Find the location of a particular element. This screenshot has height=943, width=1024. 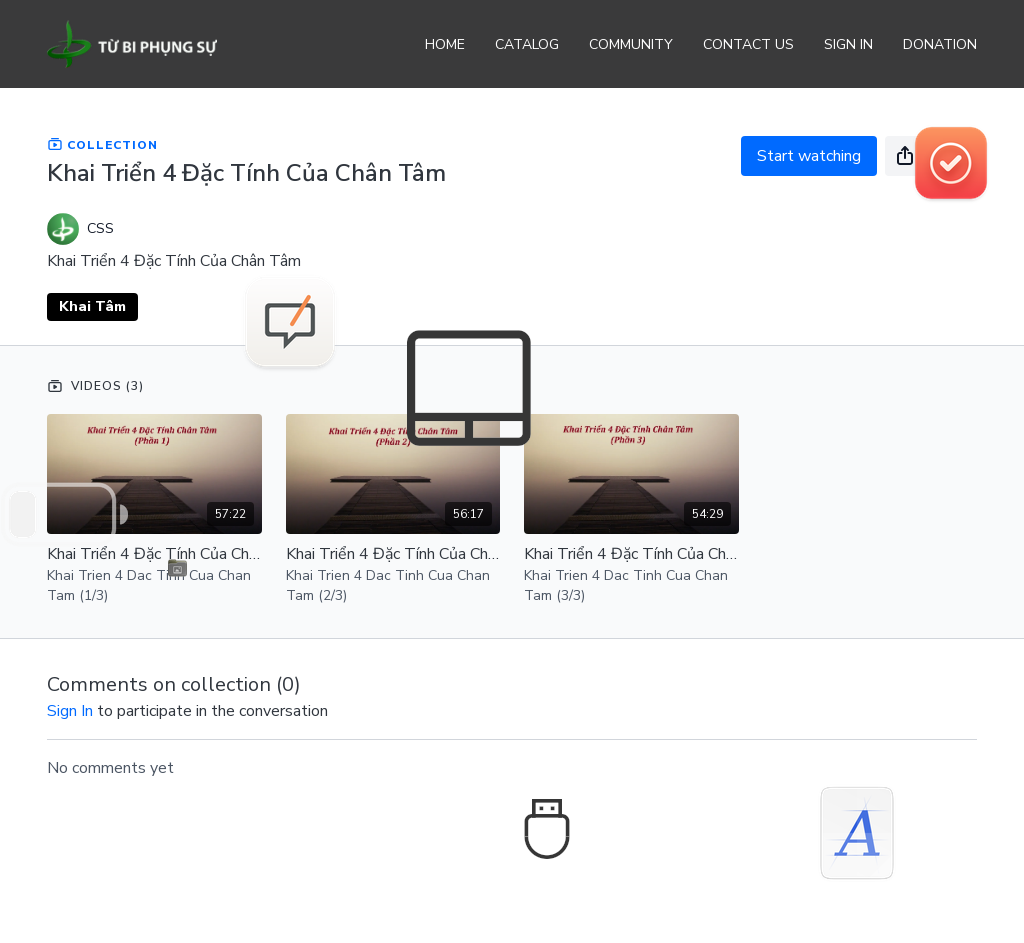

touchpad or trackpad input device is located at coordinates (473, 388).